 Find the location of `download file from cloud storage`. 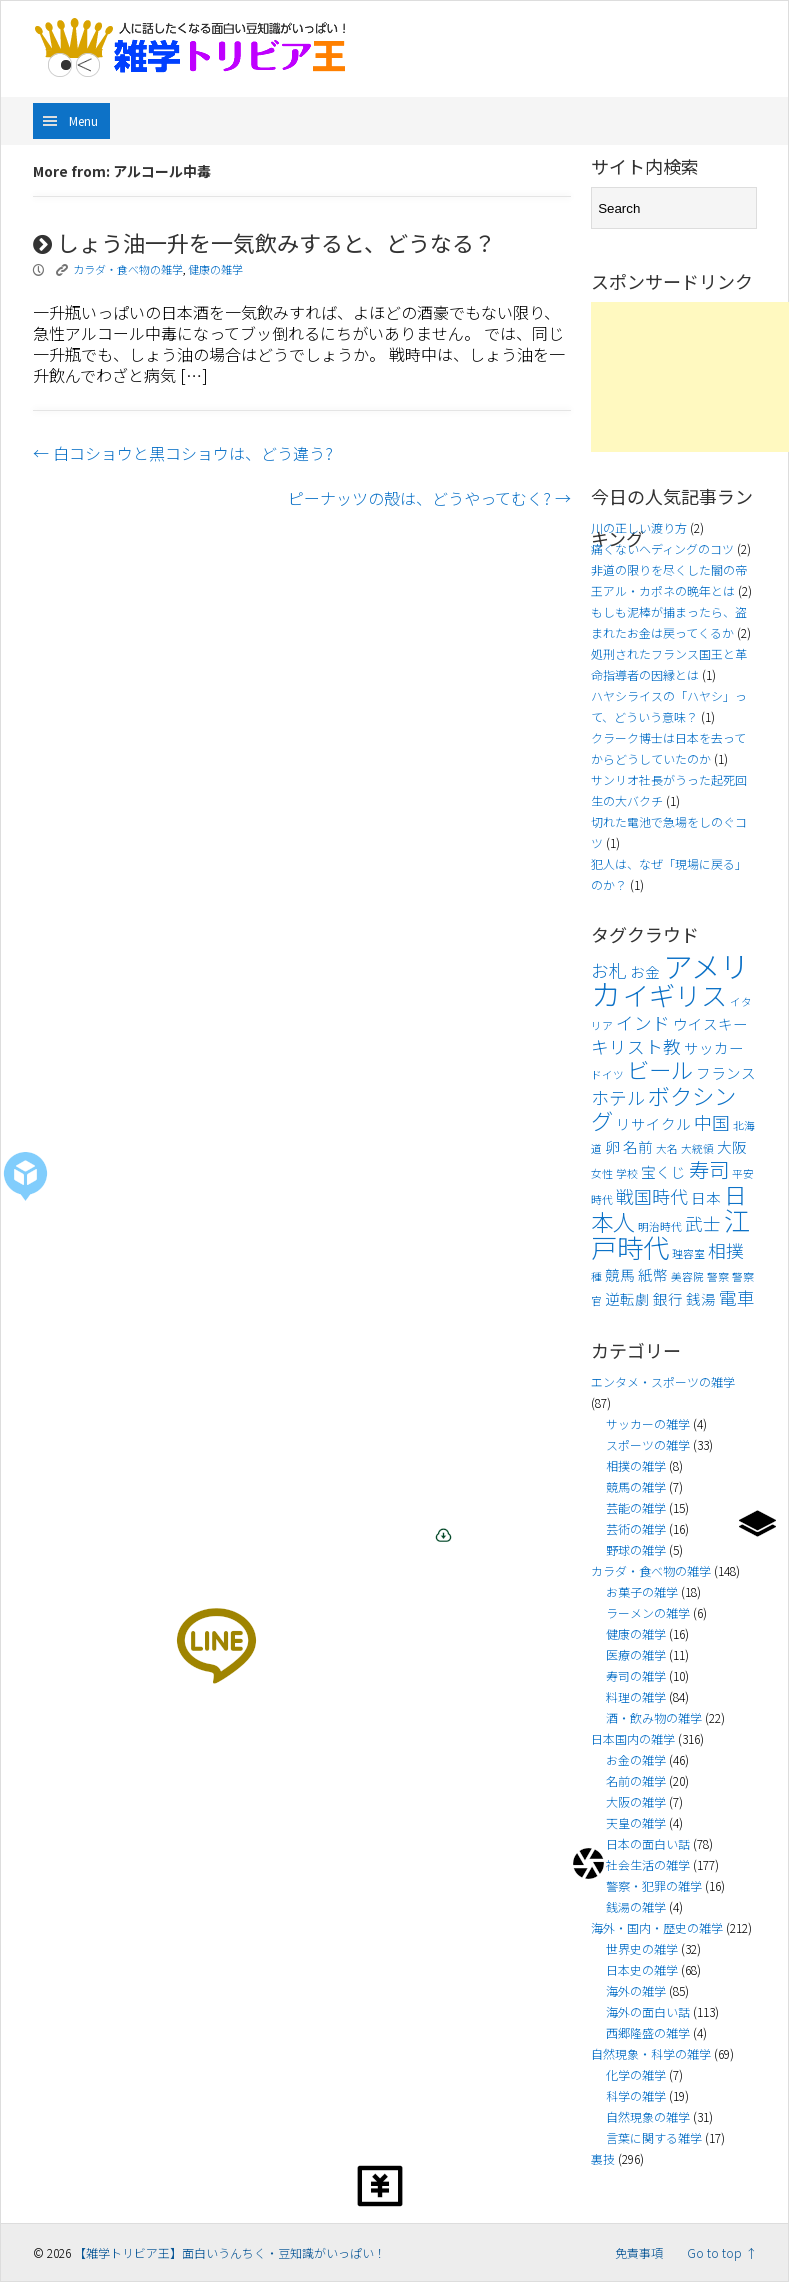

download file from cloud storage is located at coordinates (443, 1535).